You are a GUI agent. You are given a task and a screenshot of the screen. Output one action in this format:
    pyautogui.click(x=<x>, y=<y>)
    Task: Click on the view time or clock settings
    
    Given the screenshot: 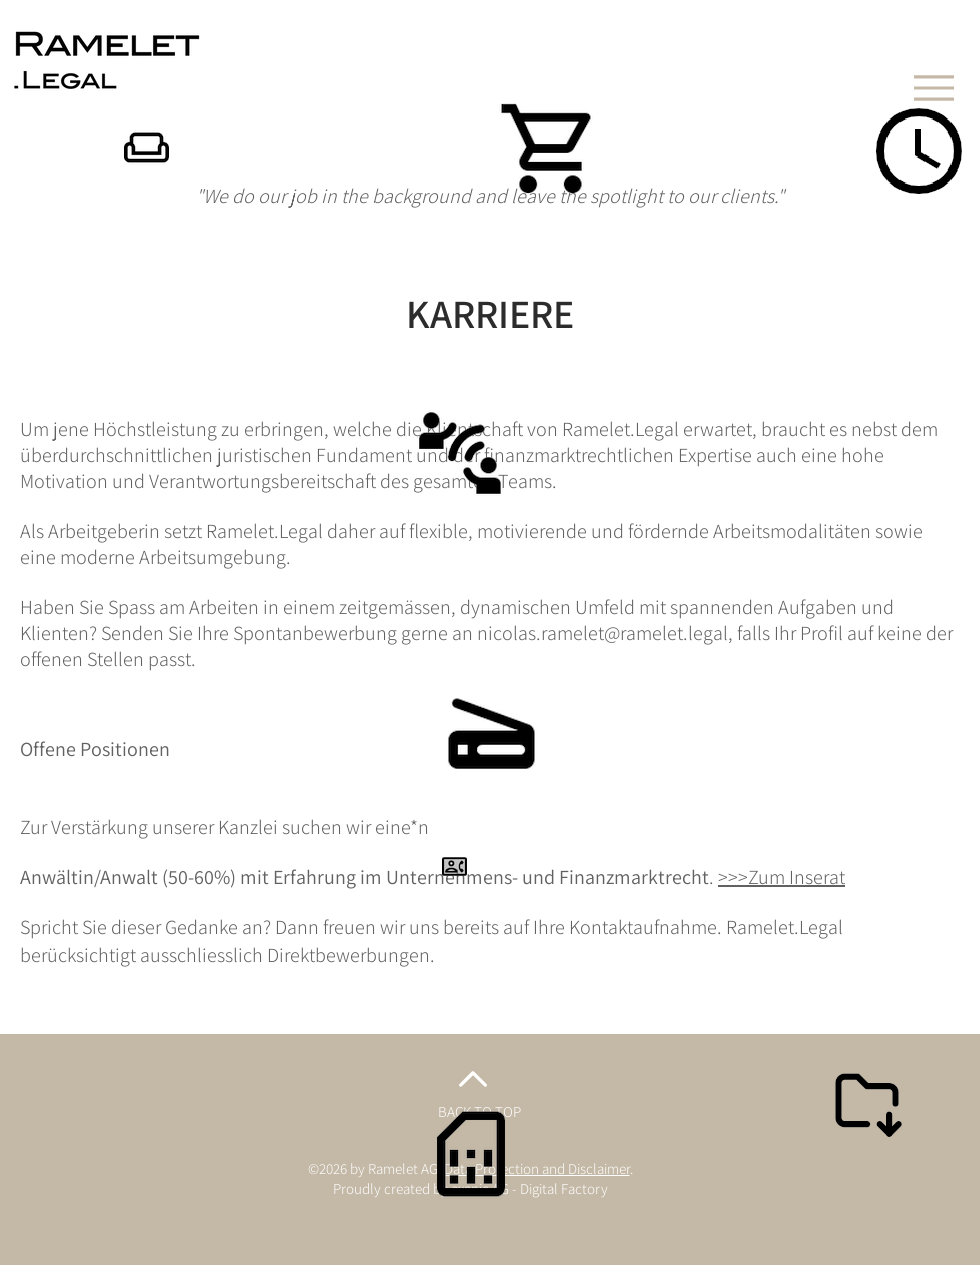 What is the action you would take?
    pyautogui.click(x=919, y=151)
    